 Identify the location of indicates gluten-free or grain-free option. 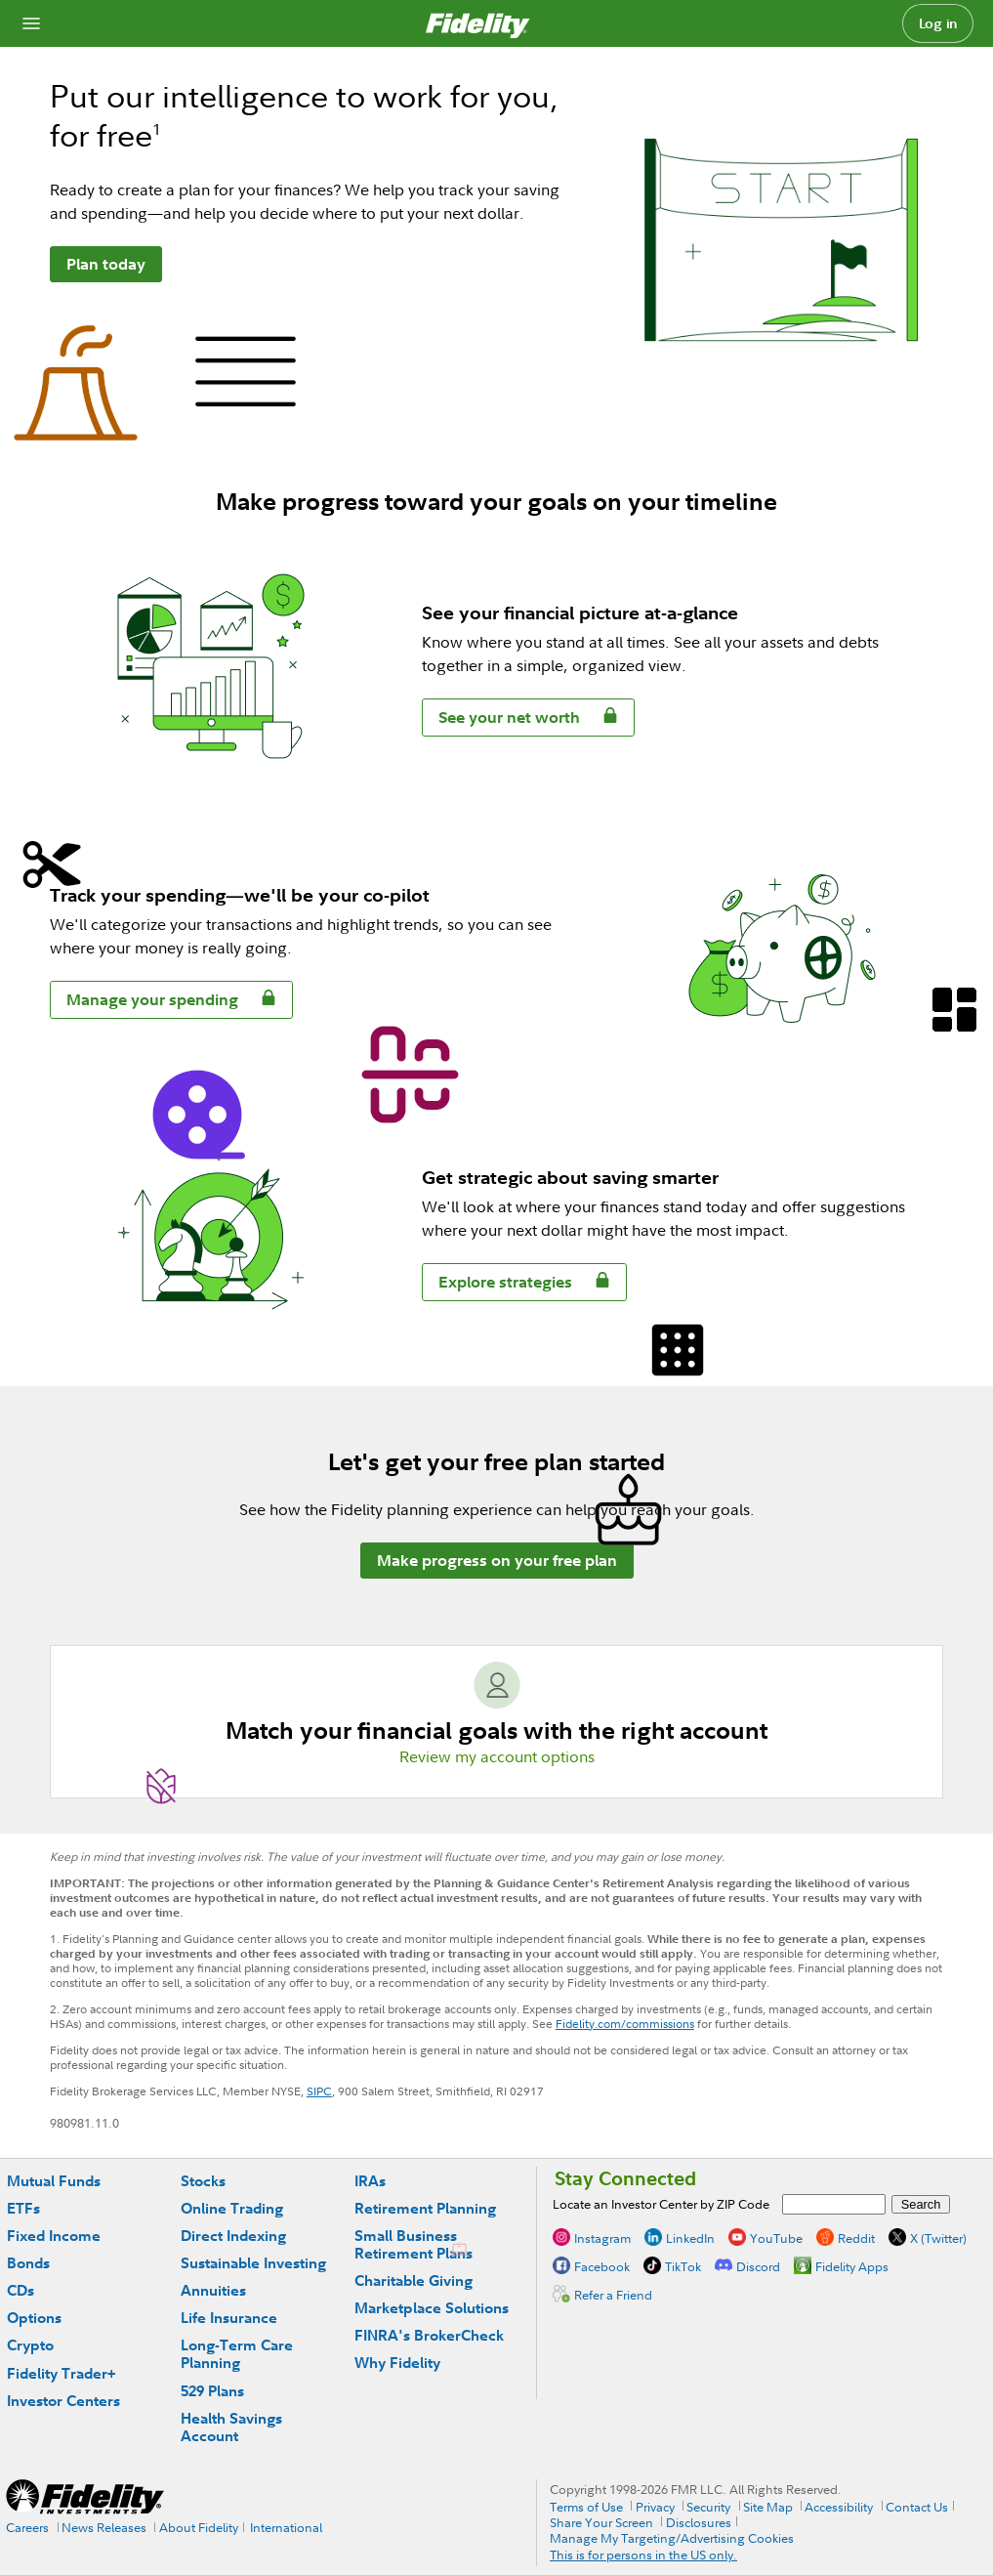
(161, 1787).